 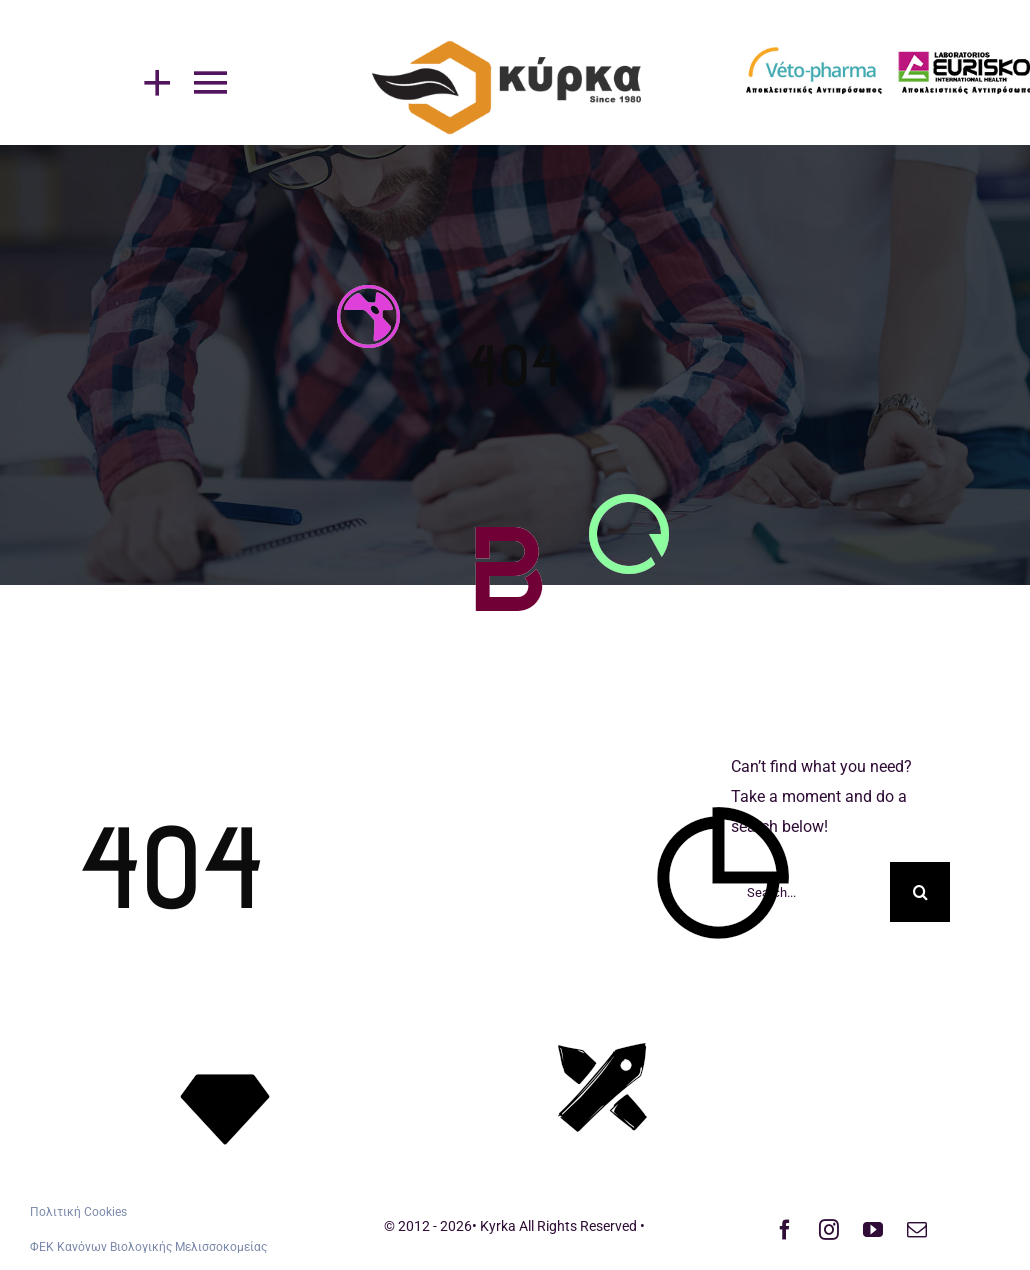 What do you see at coordinates (629, 534) in the screenshot?
I see `restart the device` at bounding box center [629, 534].